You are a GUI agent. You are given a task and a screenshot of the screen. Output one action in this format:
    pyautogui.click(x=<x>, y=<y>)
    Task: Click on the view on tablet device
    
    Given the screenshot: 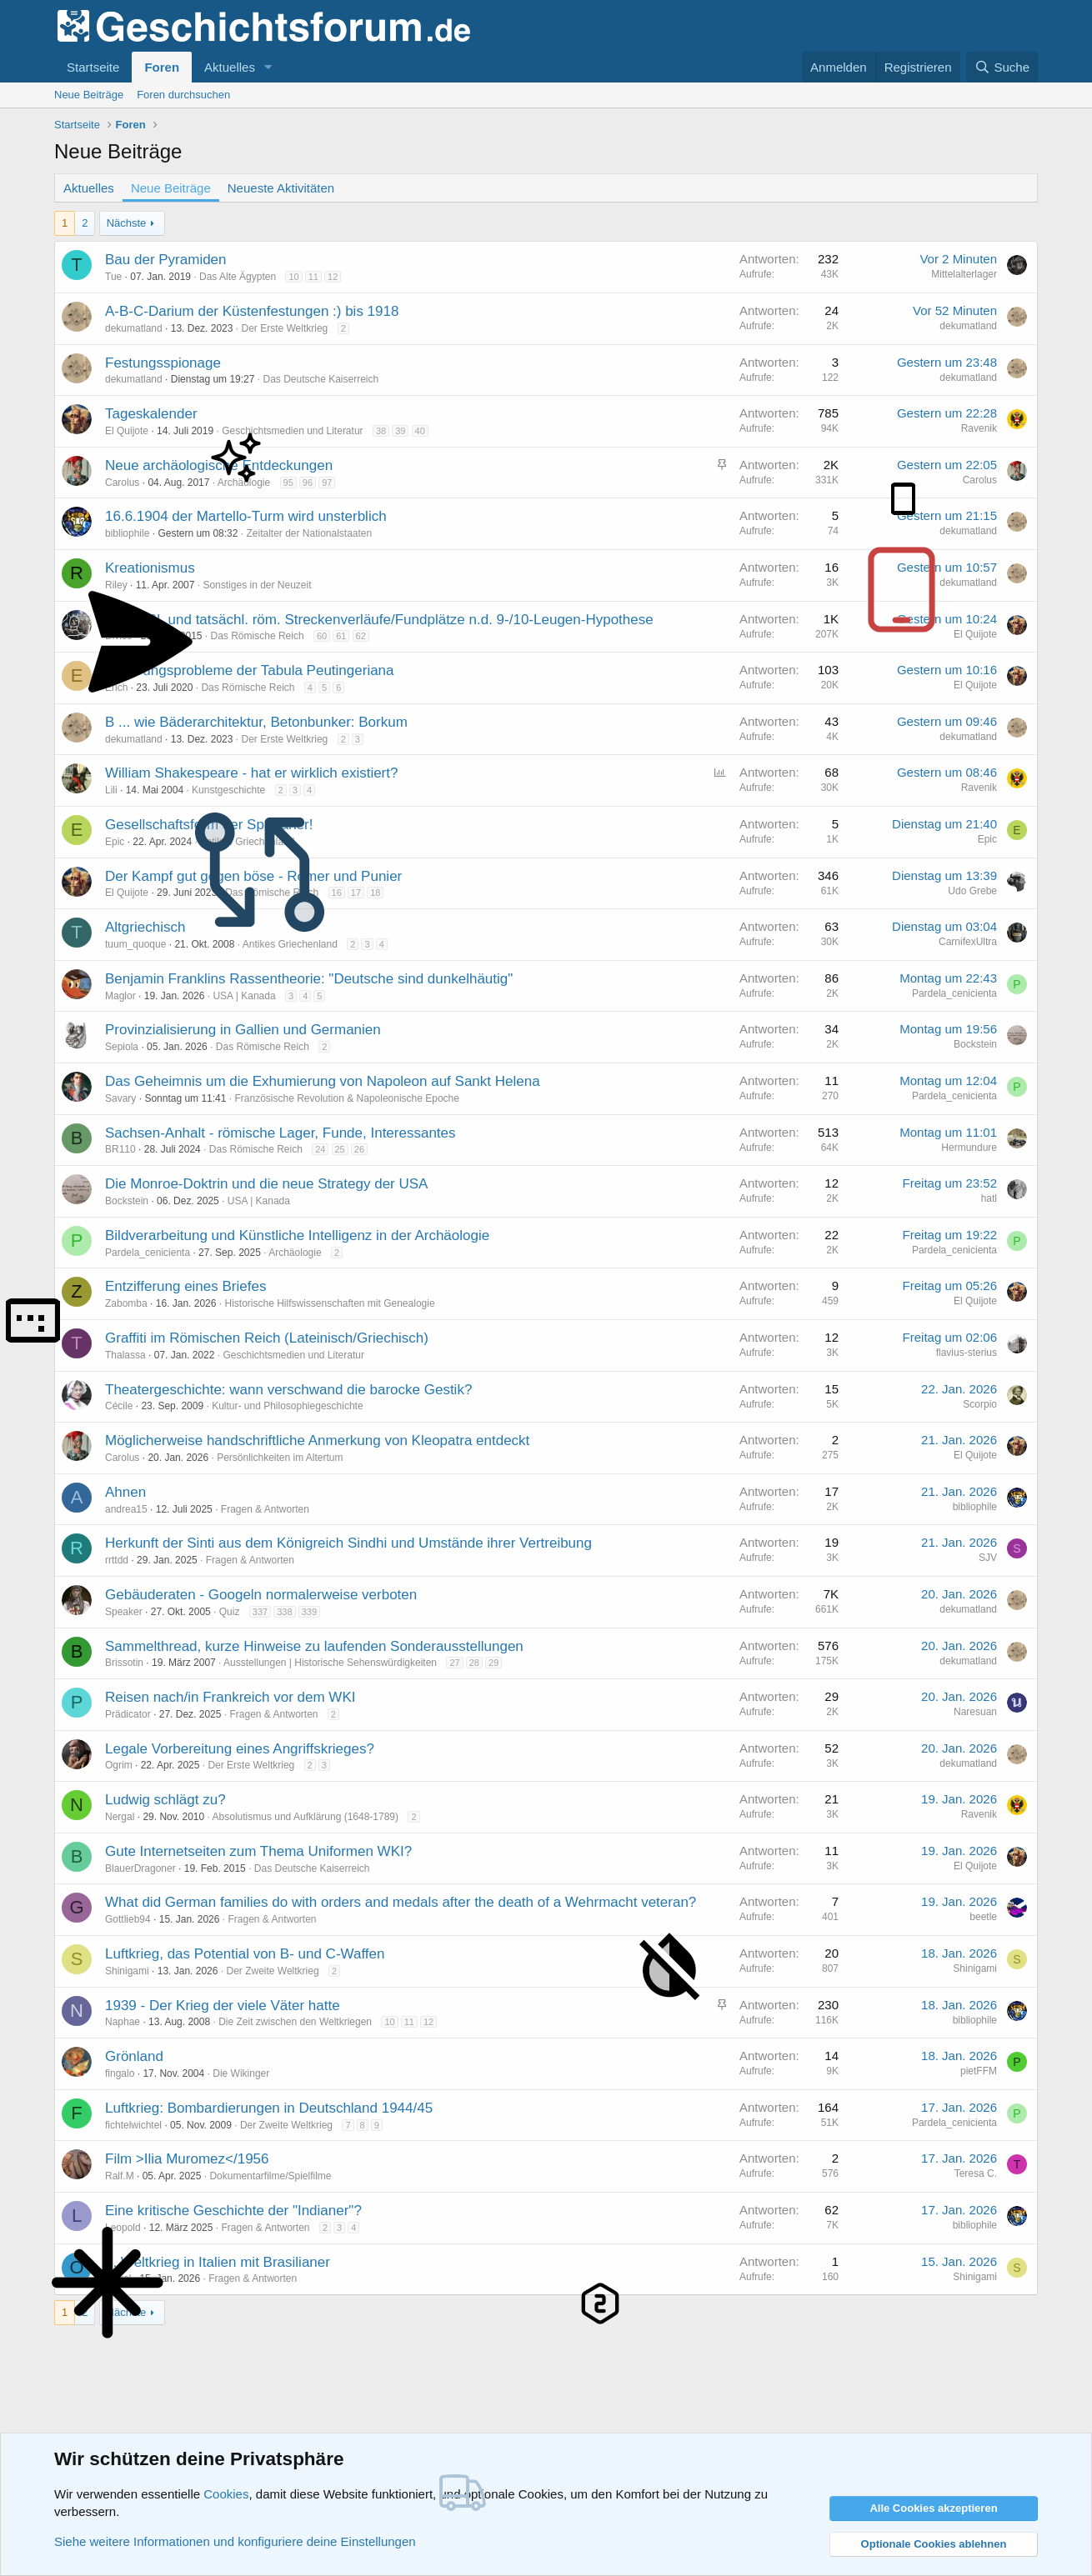 What is the action you would take?
    pyautogui.click(x=901, y=589)
    